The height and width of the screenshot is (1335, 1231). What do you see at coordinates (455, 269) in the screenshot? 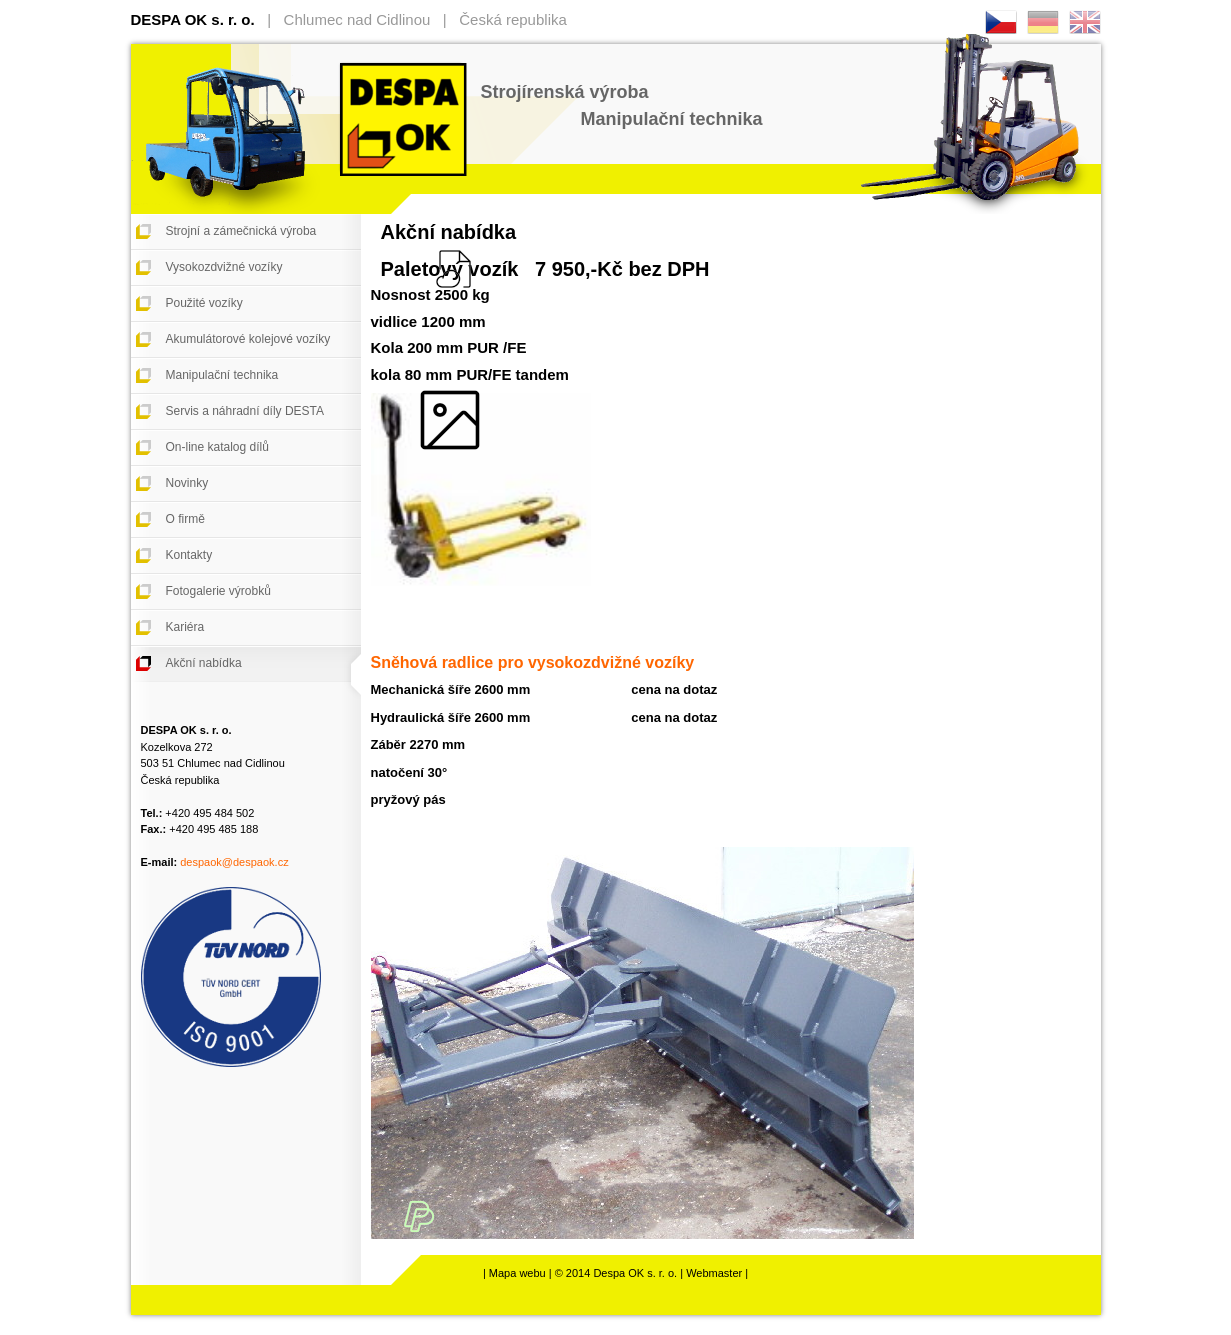
I see `access cloud-synced documents` at bounding box center [455, 269].